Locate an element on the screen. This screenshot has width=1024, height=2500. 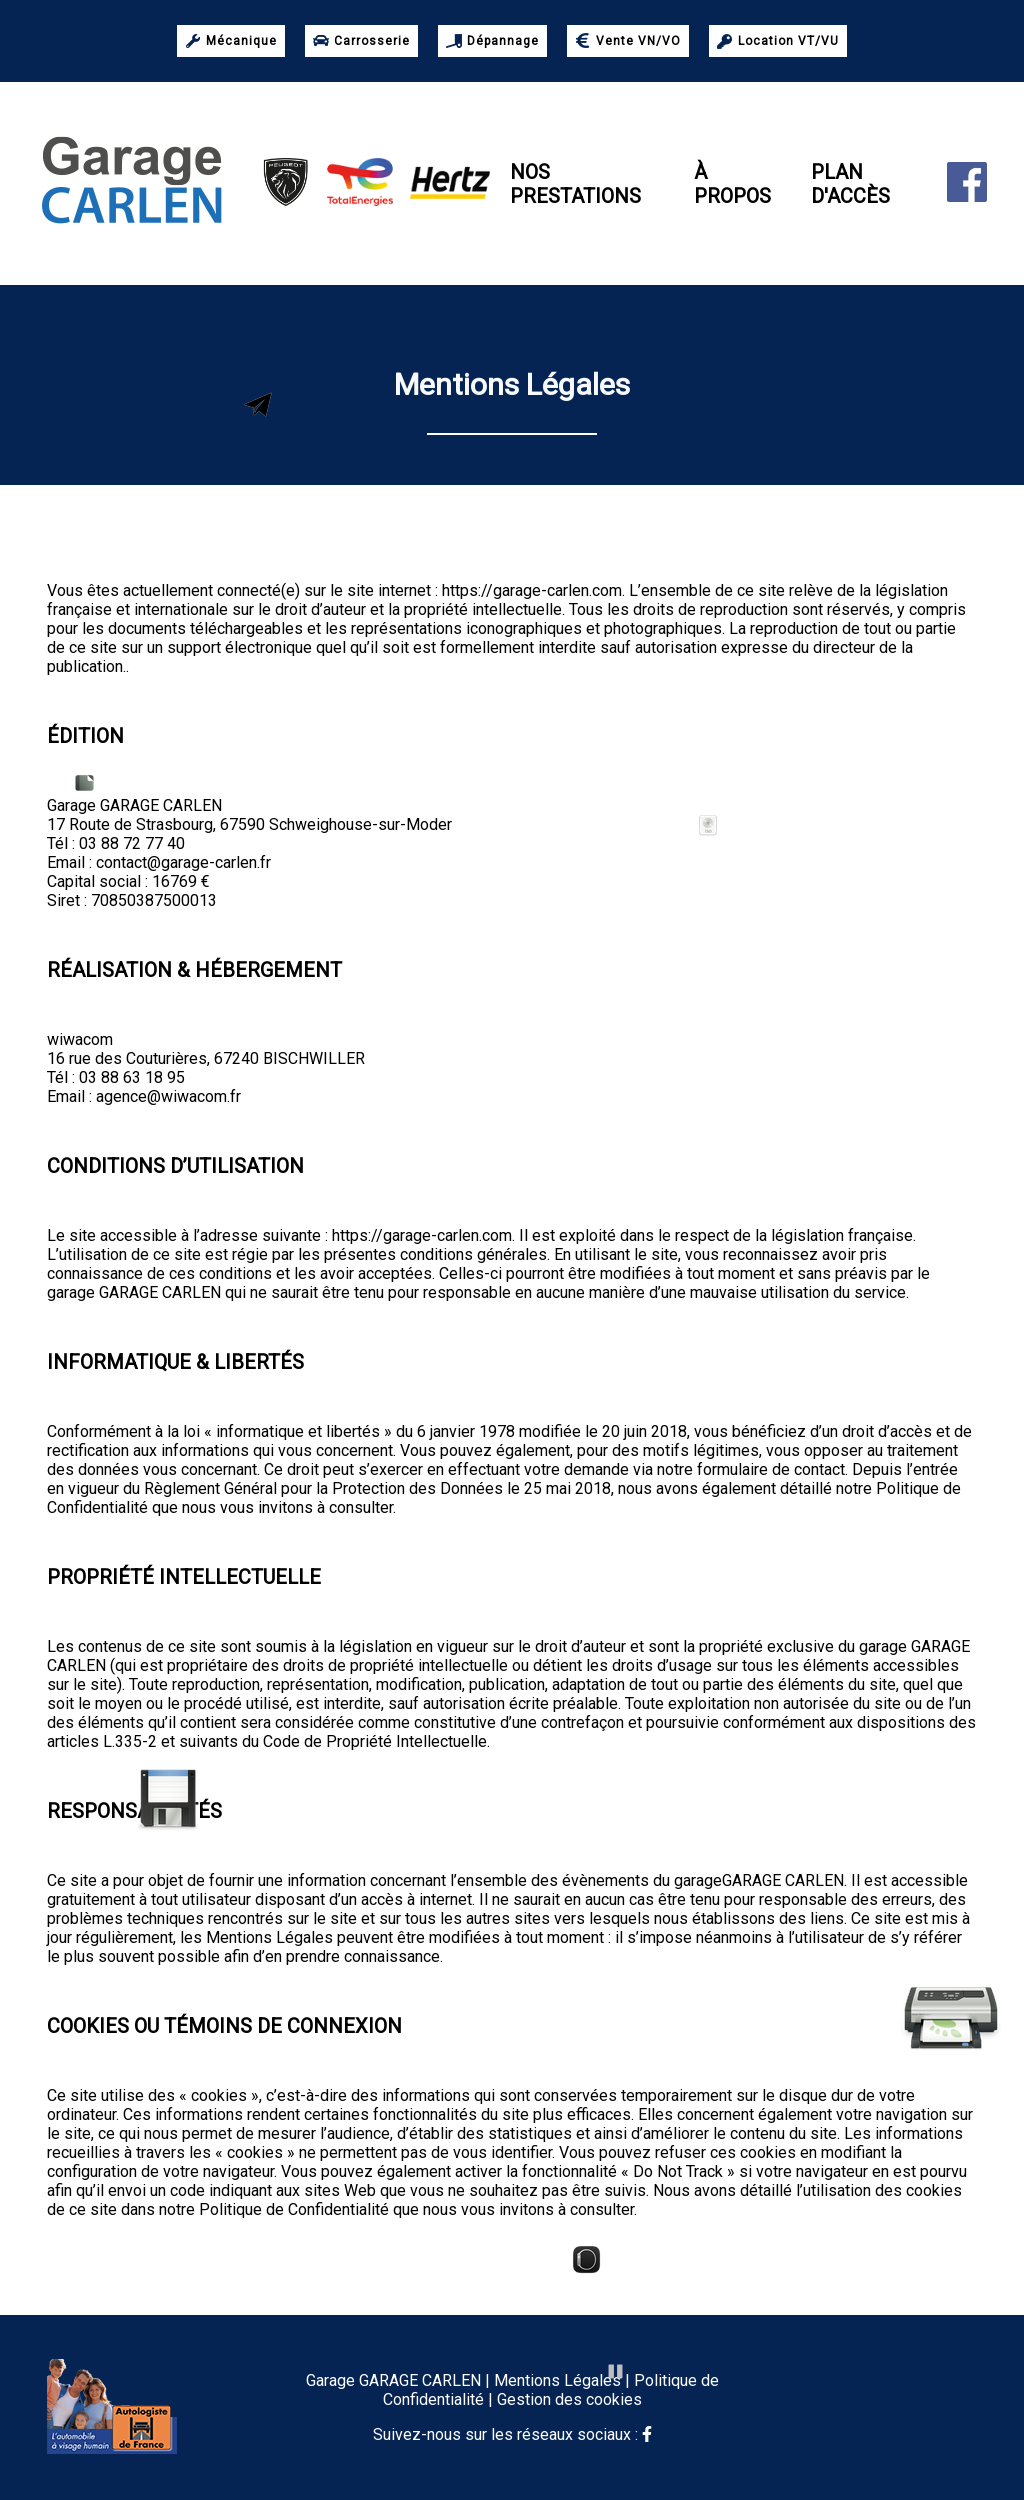
change desktop wallpaper settings is located at coordinates (84, 782).